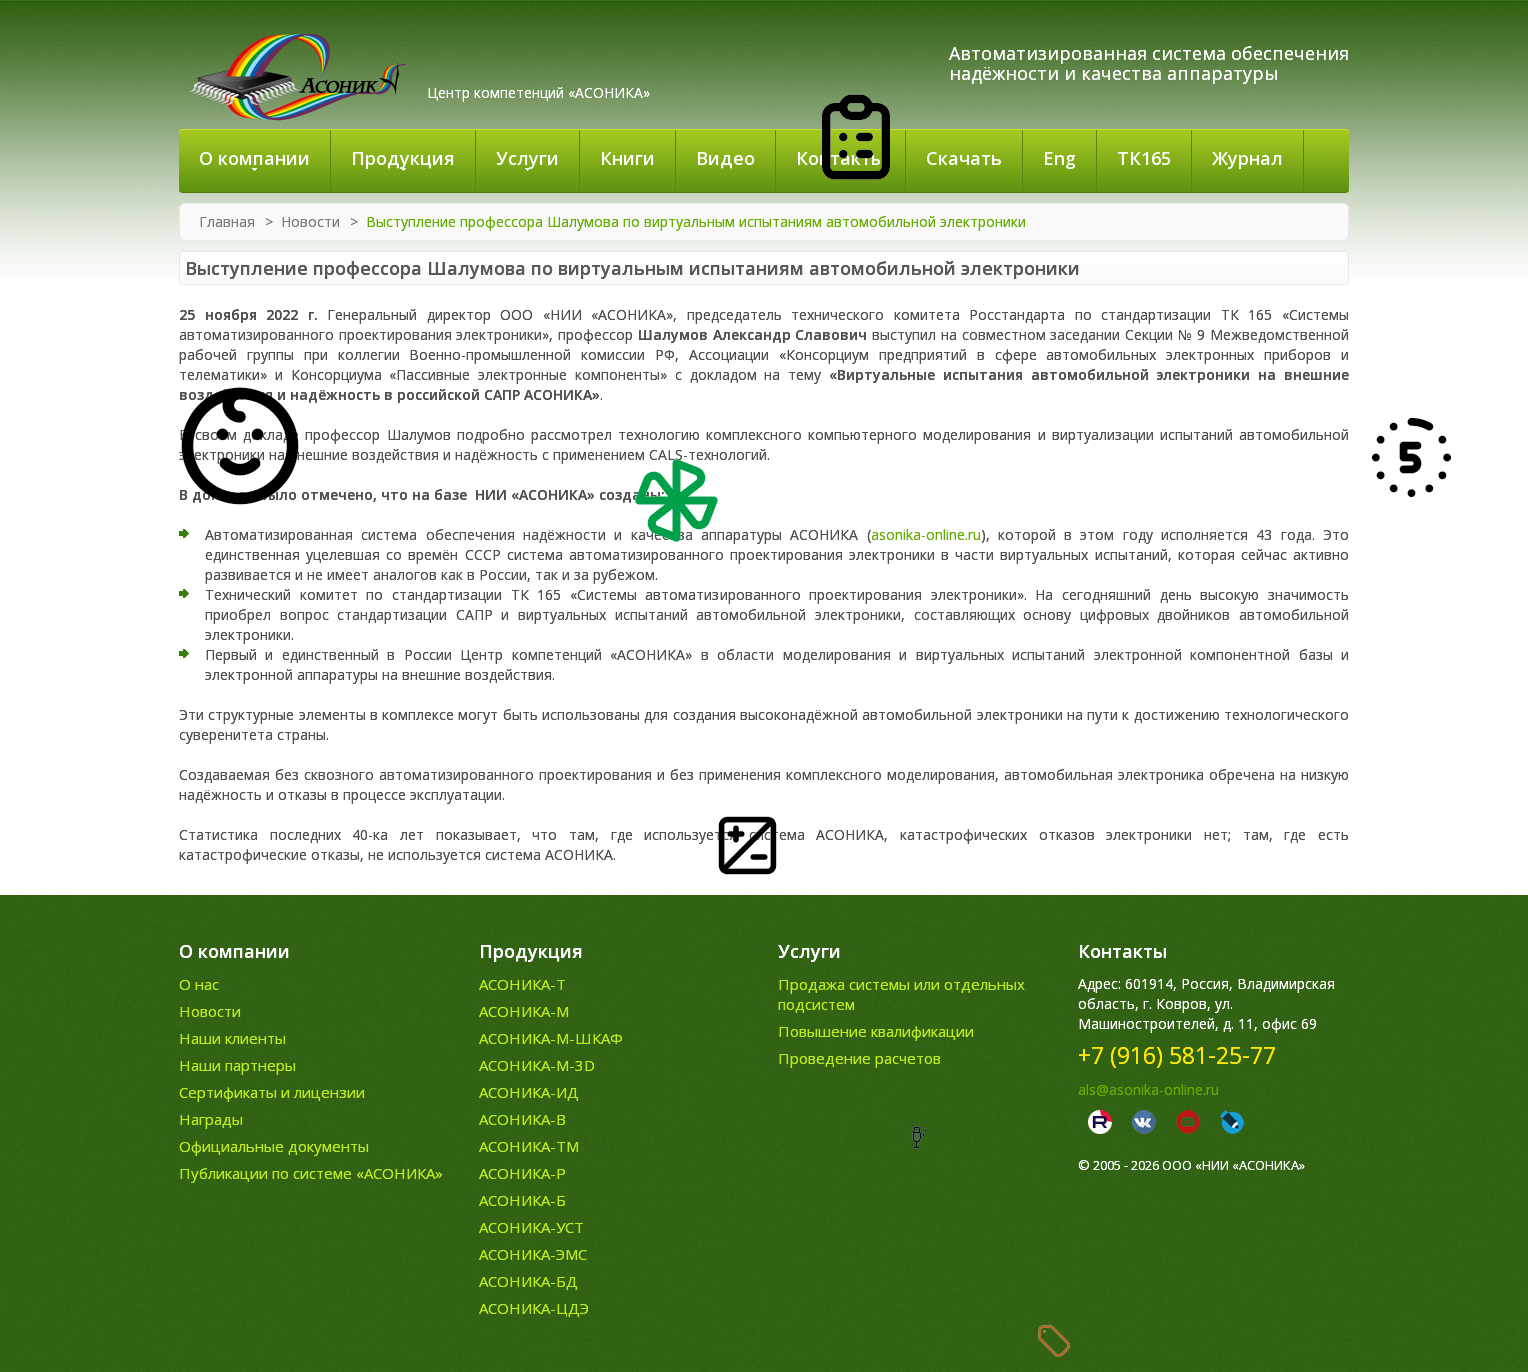  I want to click on indicates child-friendly or kids mode, so click(240, 446).